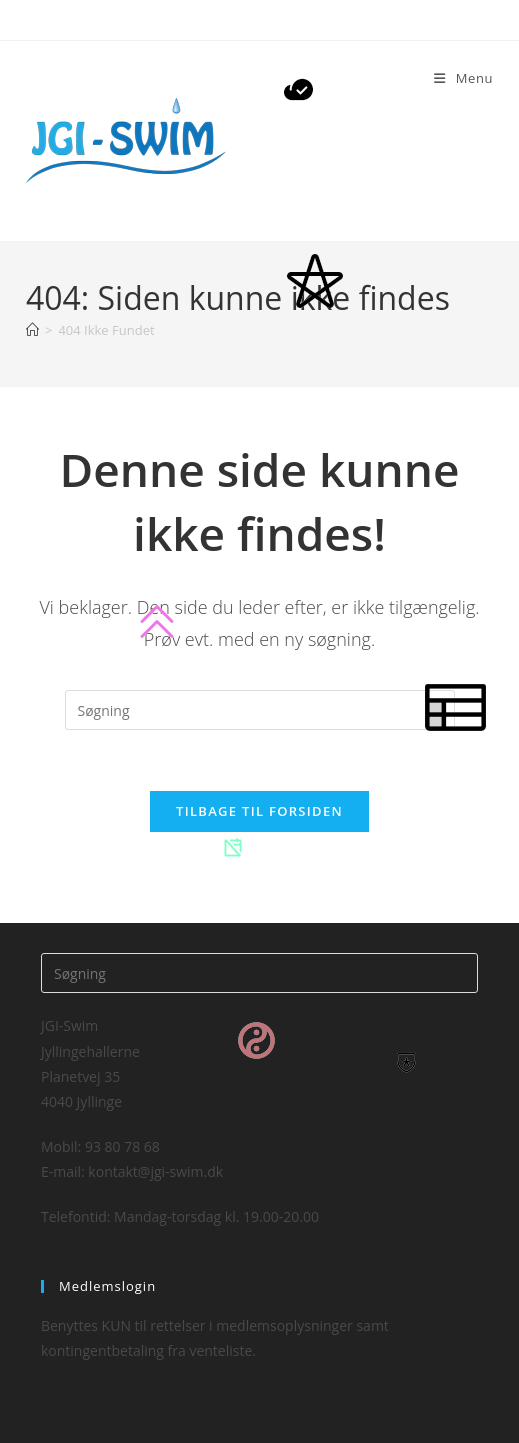 The image size is (519, 1443). I want to click on toggle balance or harmony mode, so click(256, 1040).